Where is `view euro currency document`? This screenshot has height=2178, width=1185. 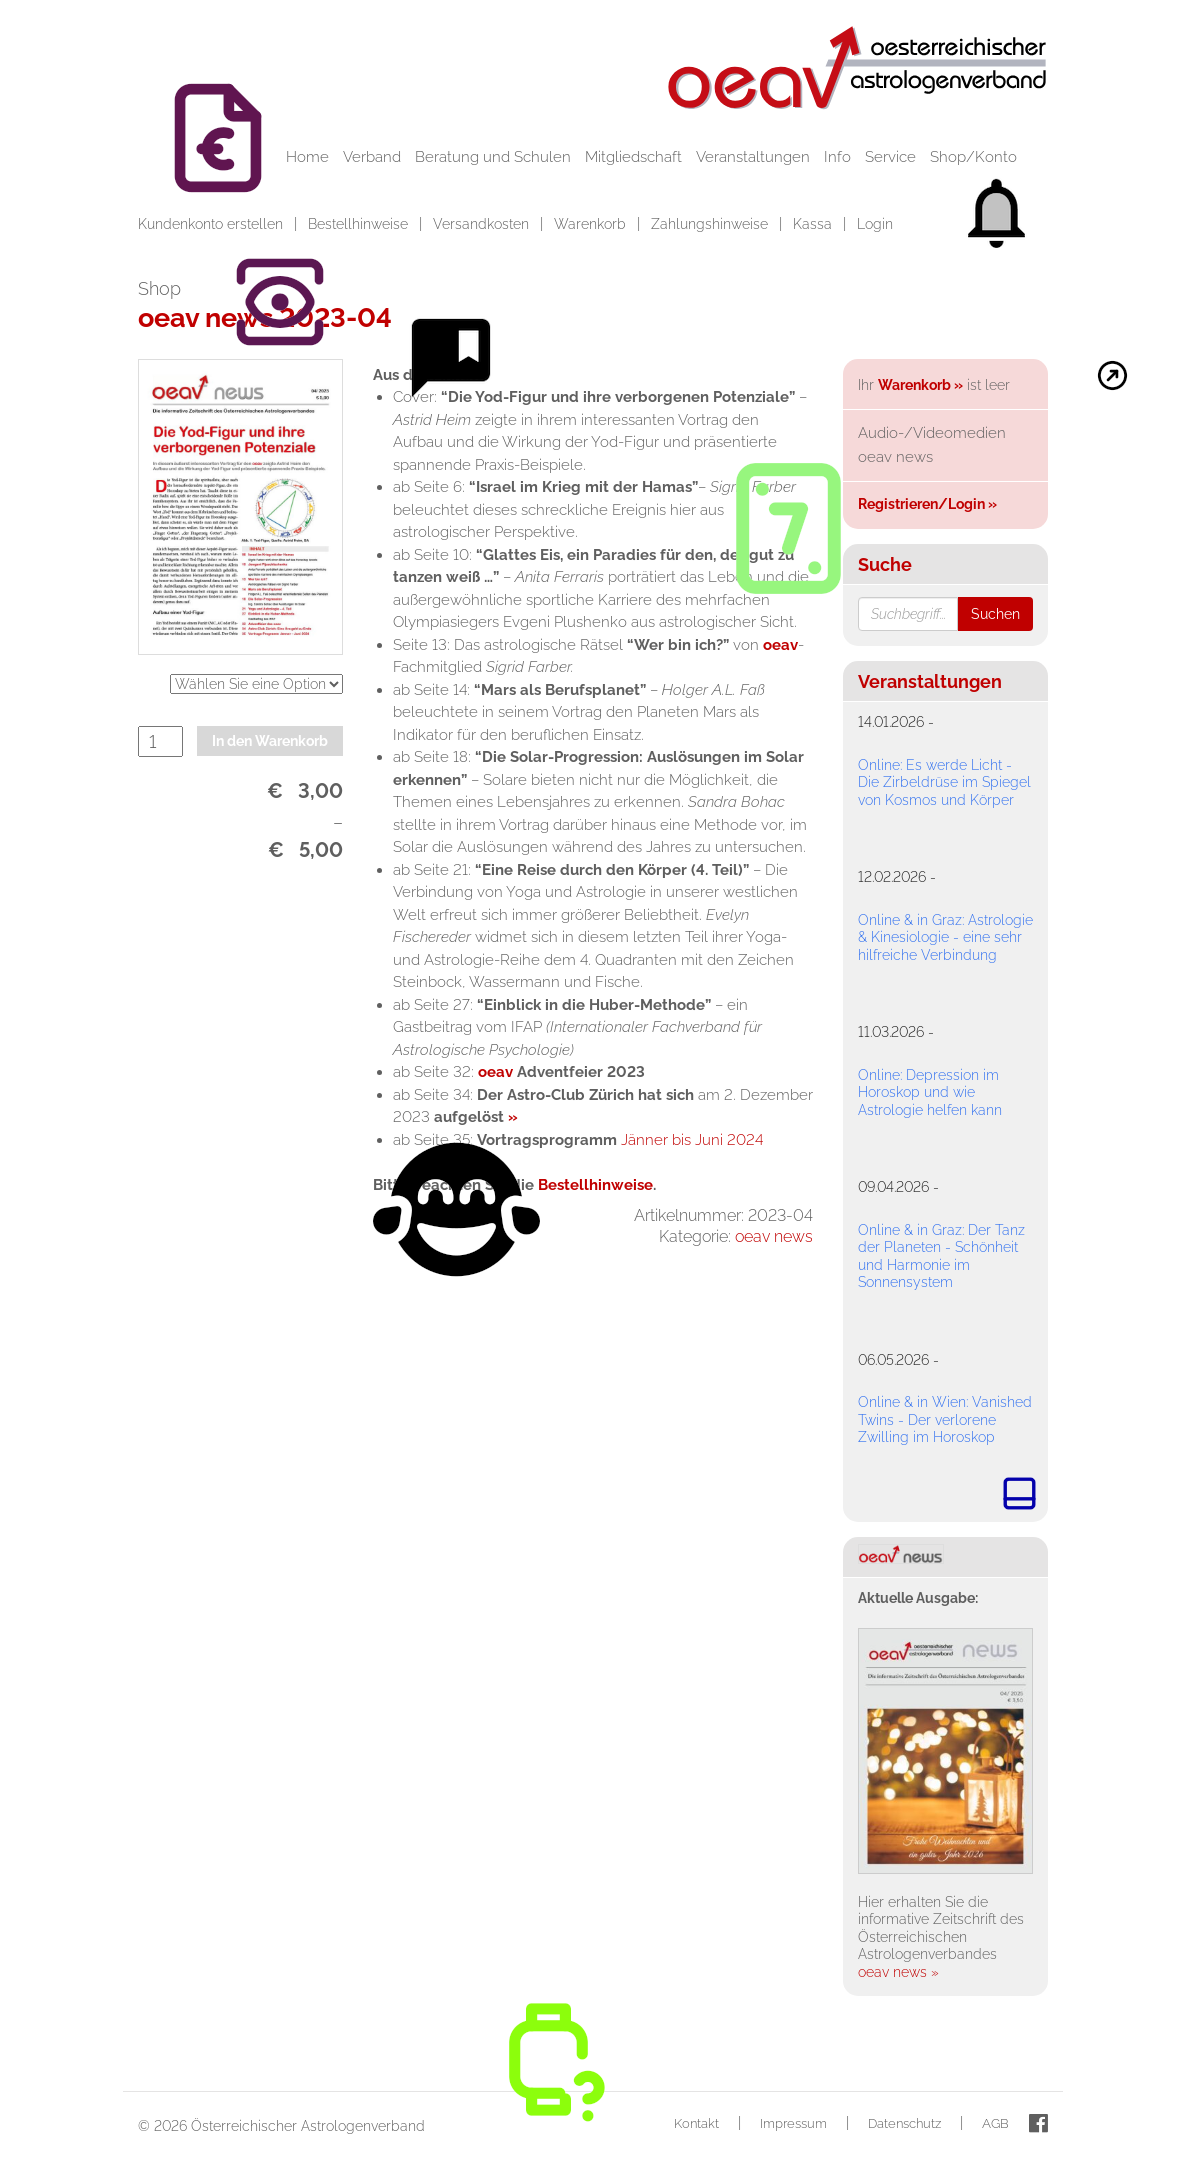 view euro currency document is located at coordinates (218, 138).